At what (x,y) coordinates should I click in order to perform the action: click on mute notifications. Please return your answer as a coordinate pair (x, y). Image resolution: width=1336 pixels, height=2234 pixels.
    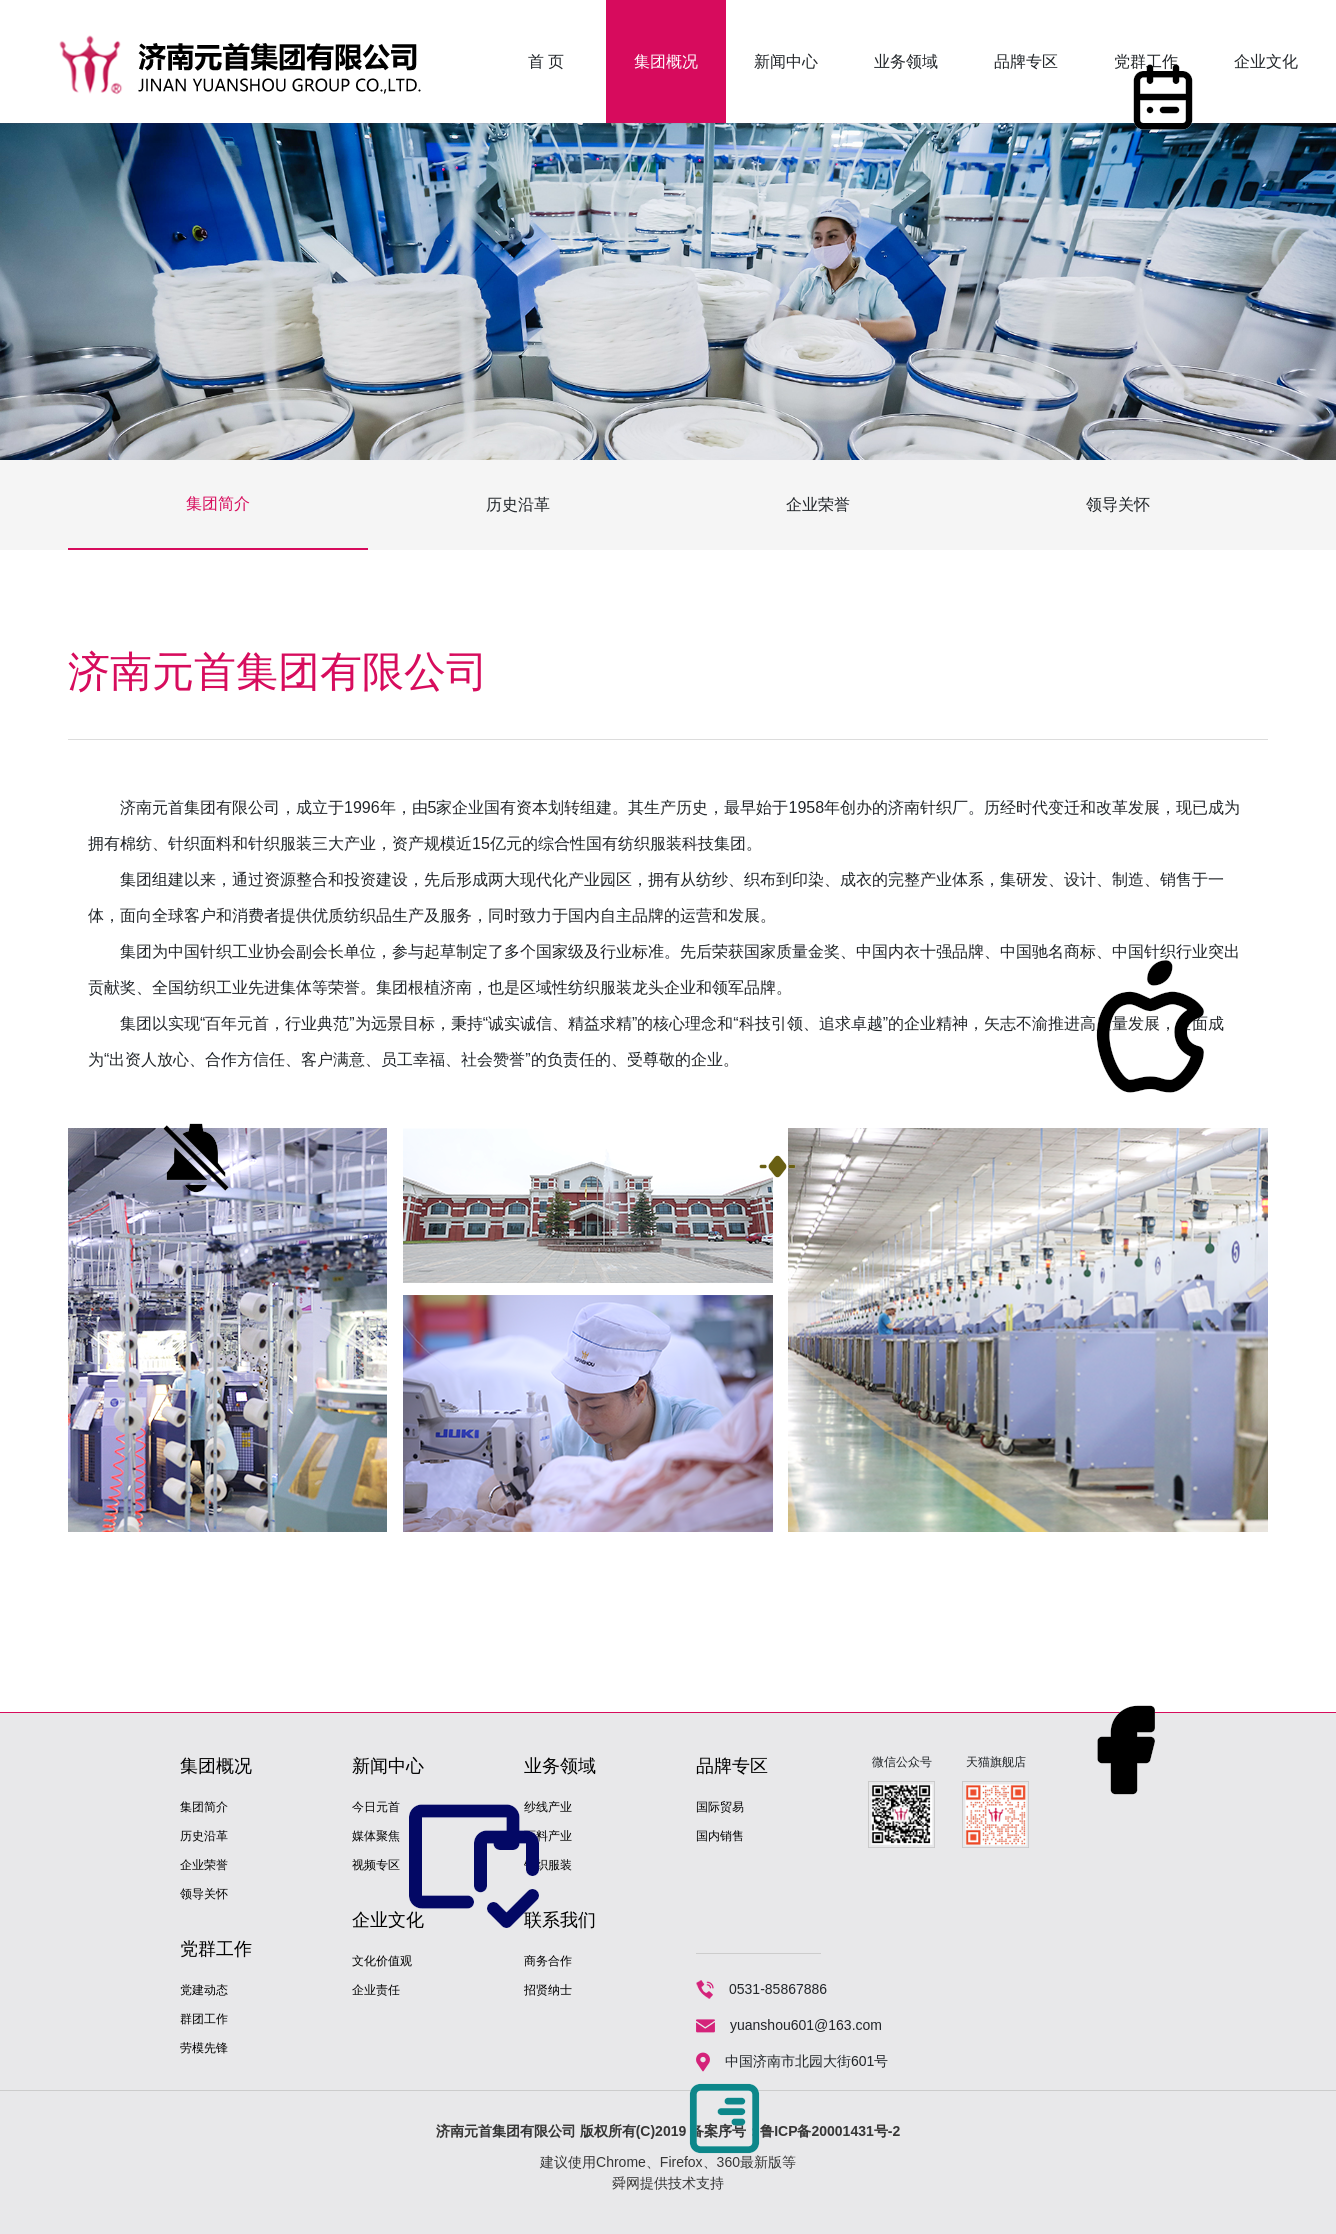
    Looking at the image, I should click on (196, 1158).